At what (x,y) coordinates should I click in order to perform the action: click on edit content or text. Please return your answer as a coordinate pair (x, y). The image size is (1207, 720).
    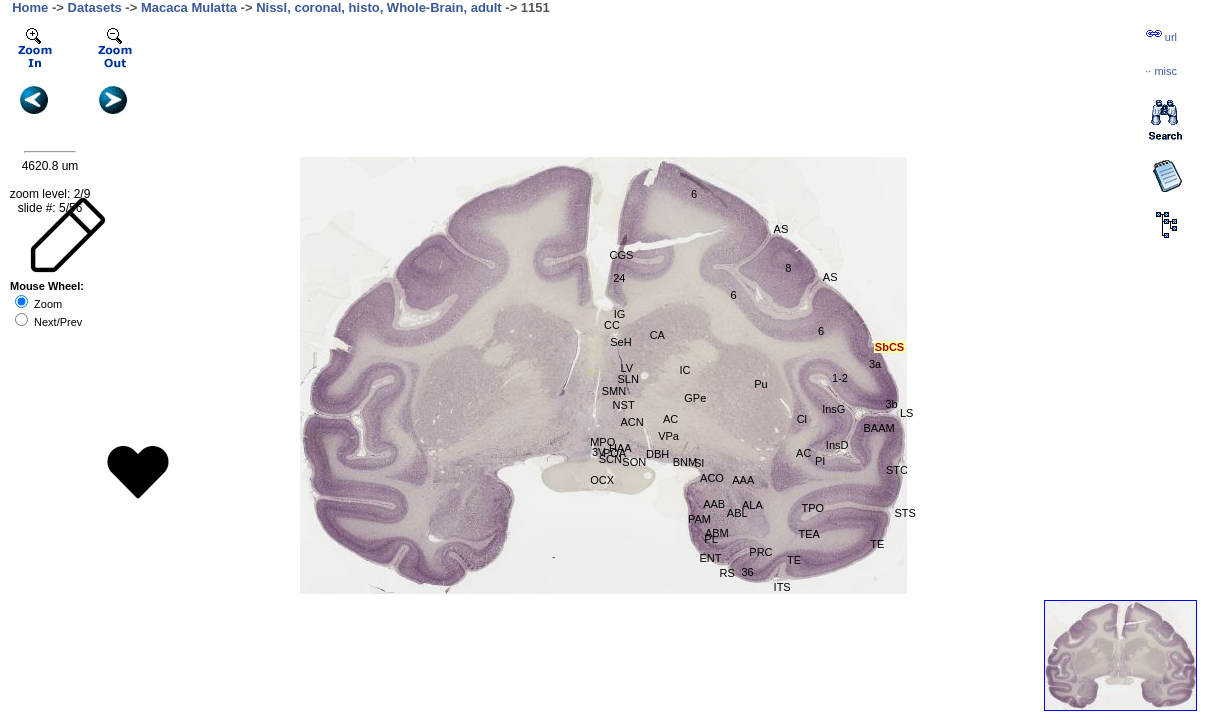
    Looking at the image, I should click on (66, 236).